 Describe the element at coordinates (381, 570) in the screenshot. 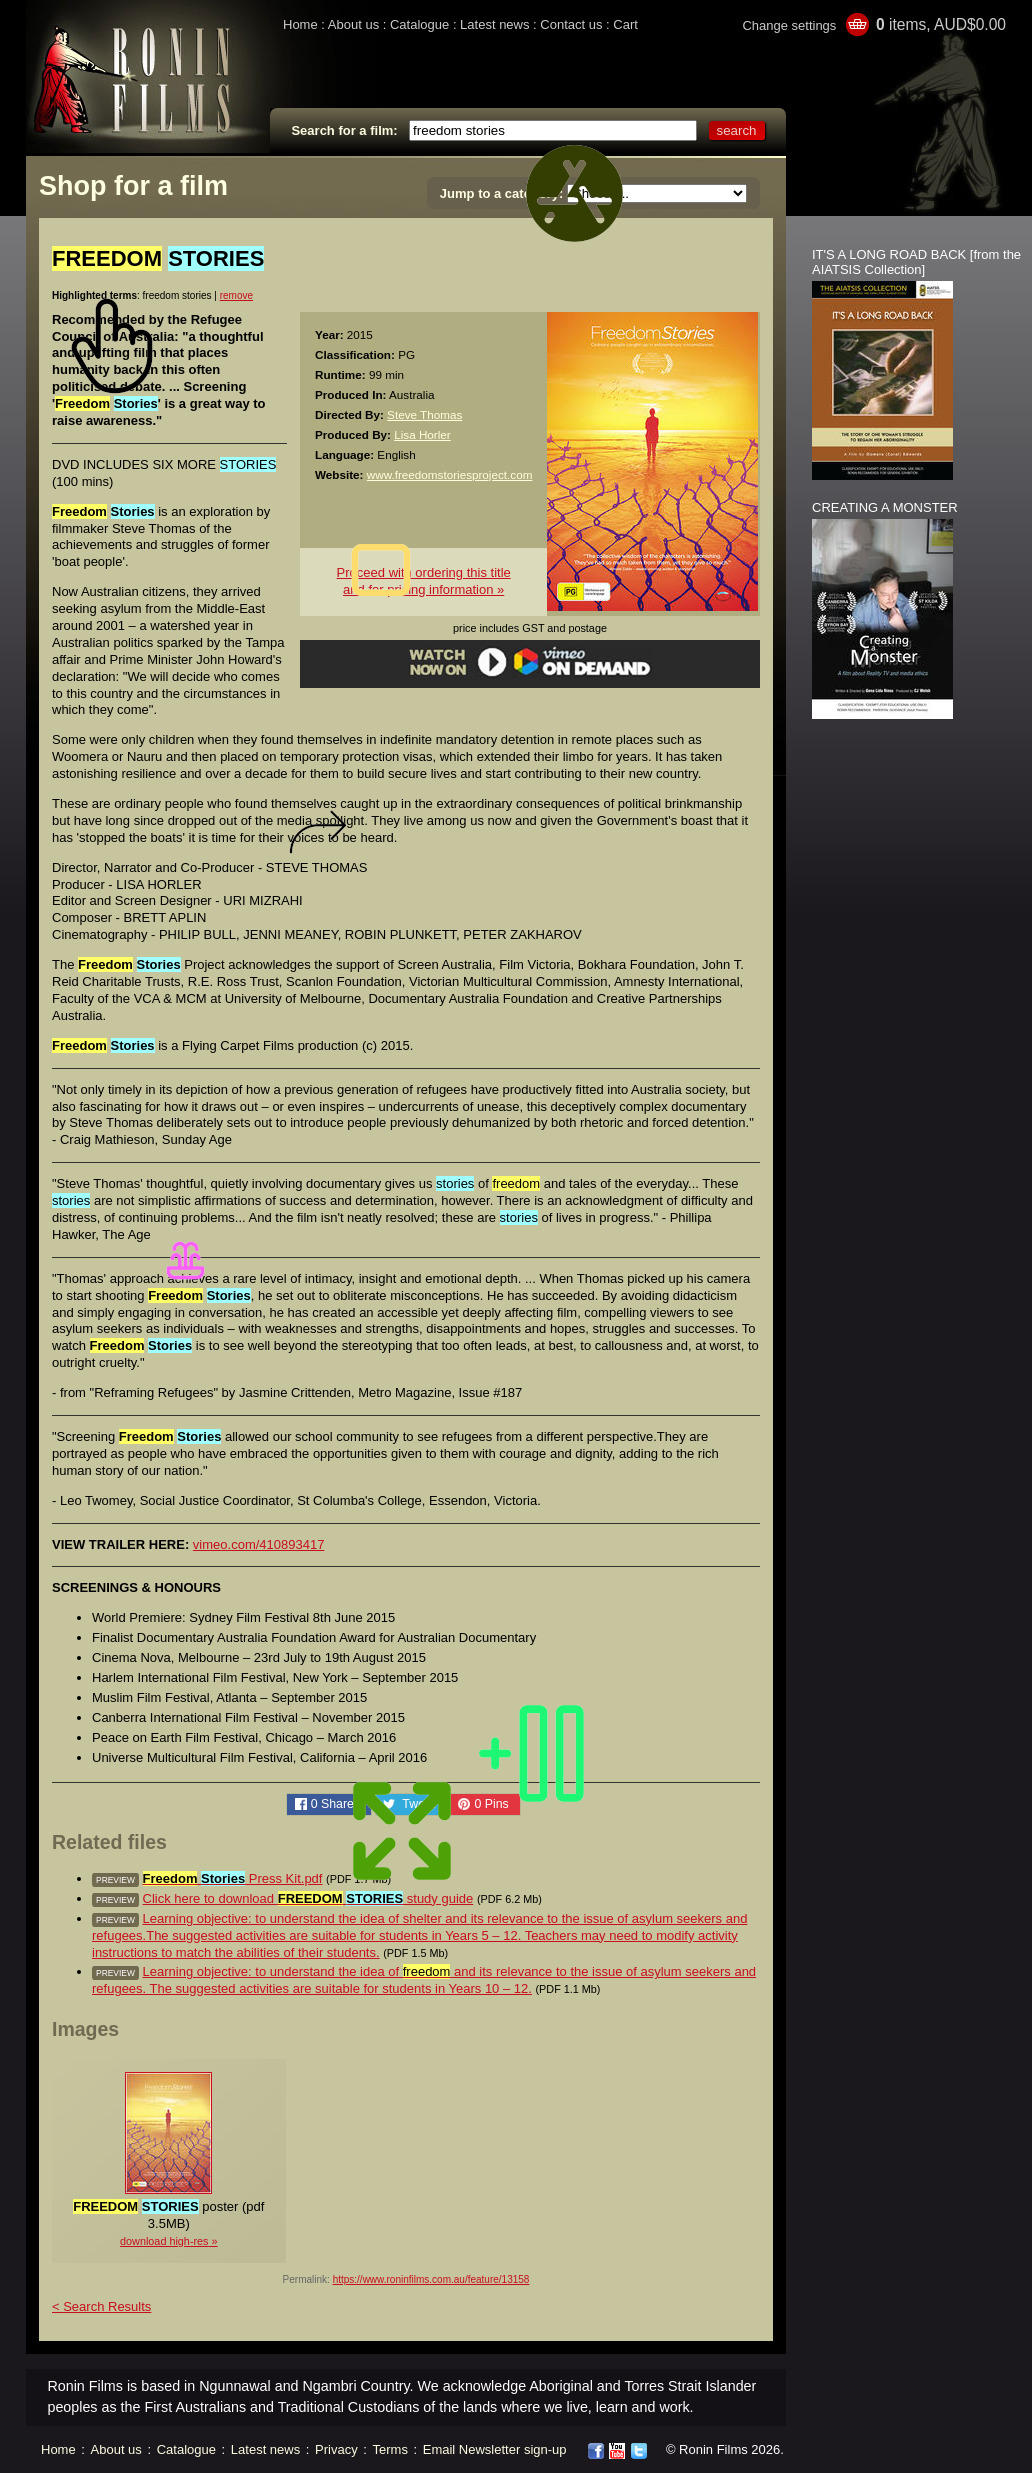

I see `crop image to 5:4 aspect ratio` at that location.